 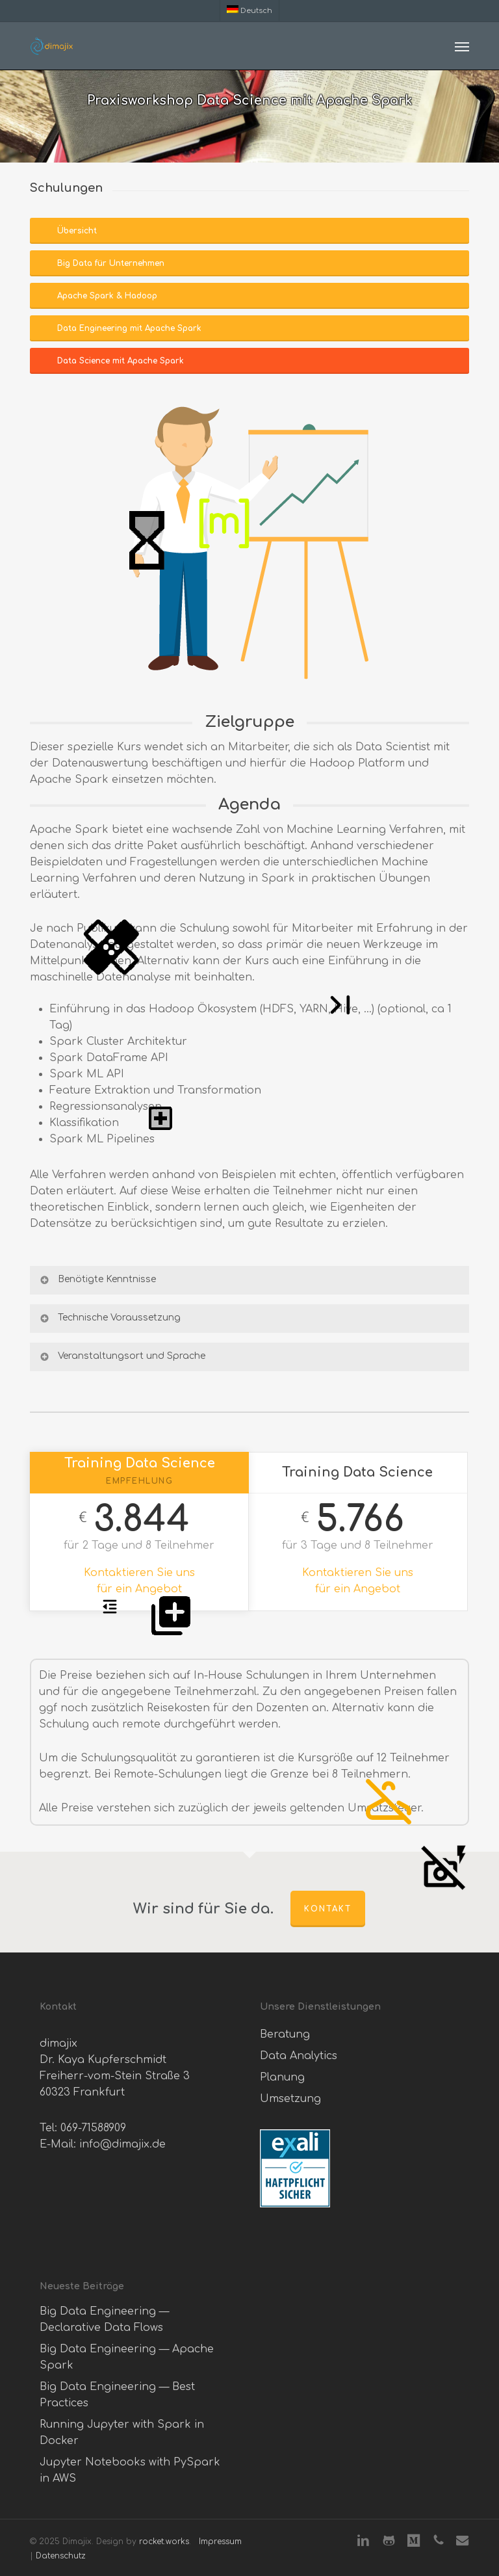 What do you see at coordinates (340, 1005) in the screenshot?
I see `go to the last page` at bounding box center [340, 1005].